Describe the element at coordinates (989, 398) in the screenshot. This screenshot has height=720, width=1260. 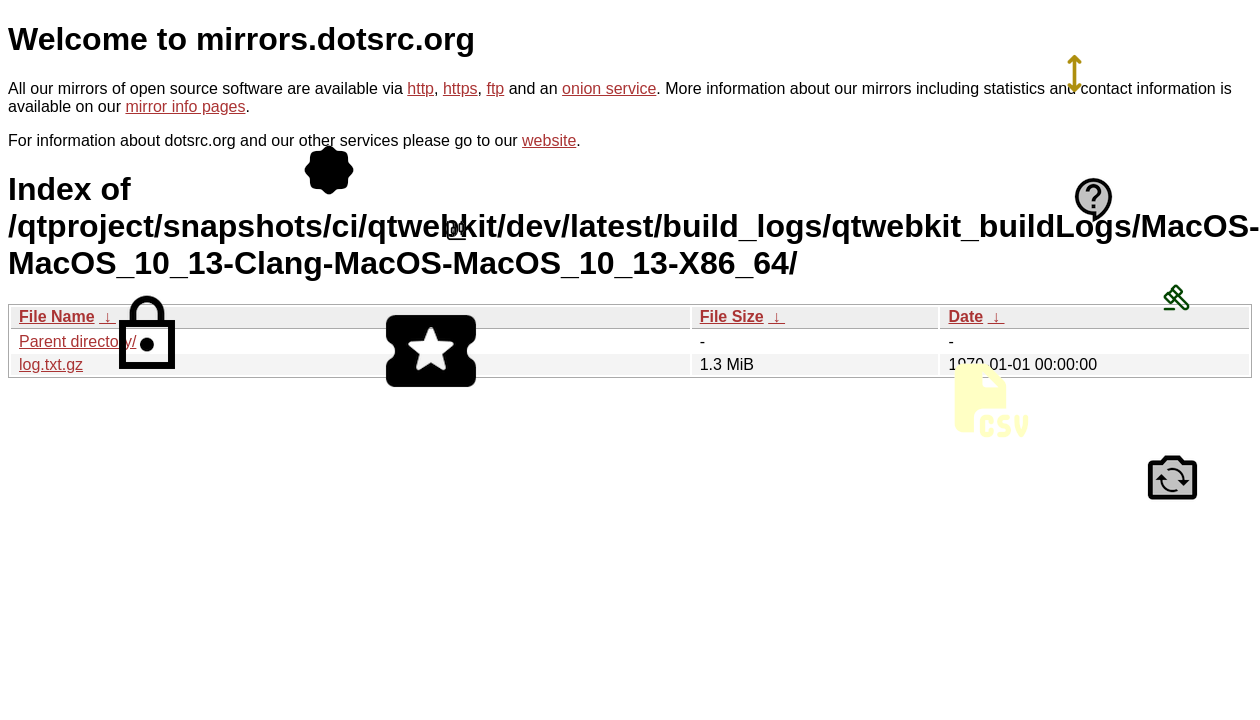
I see `open or view a CSV file` at that location.